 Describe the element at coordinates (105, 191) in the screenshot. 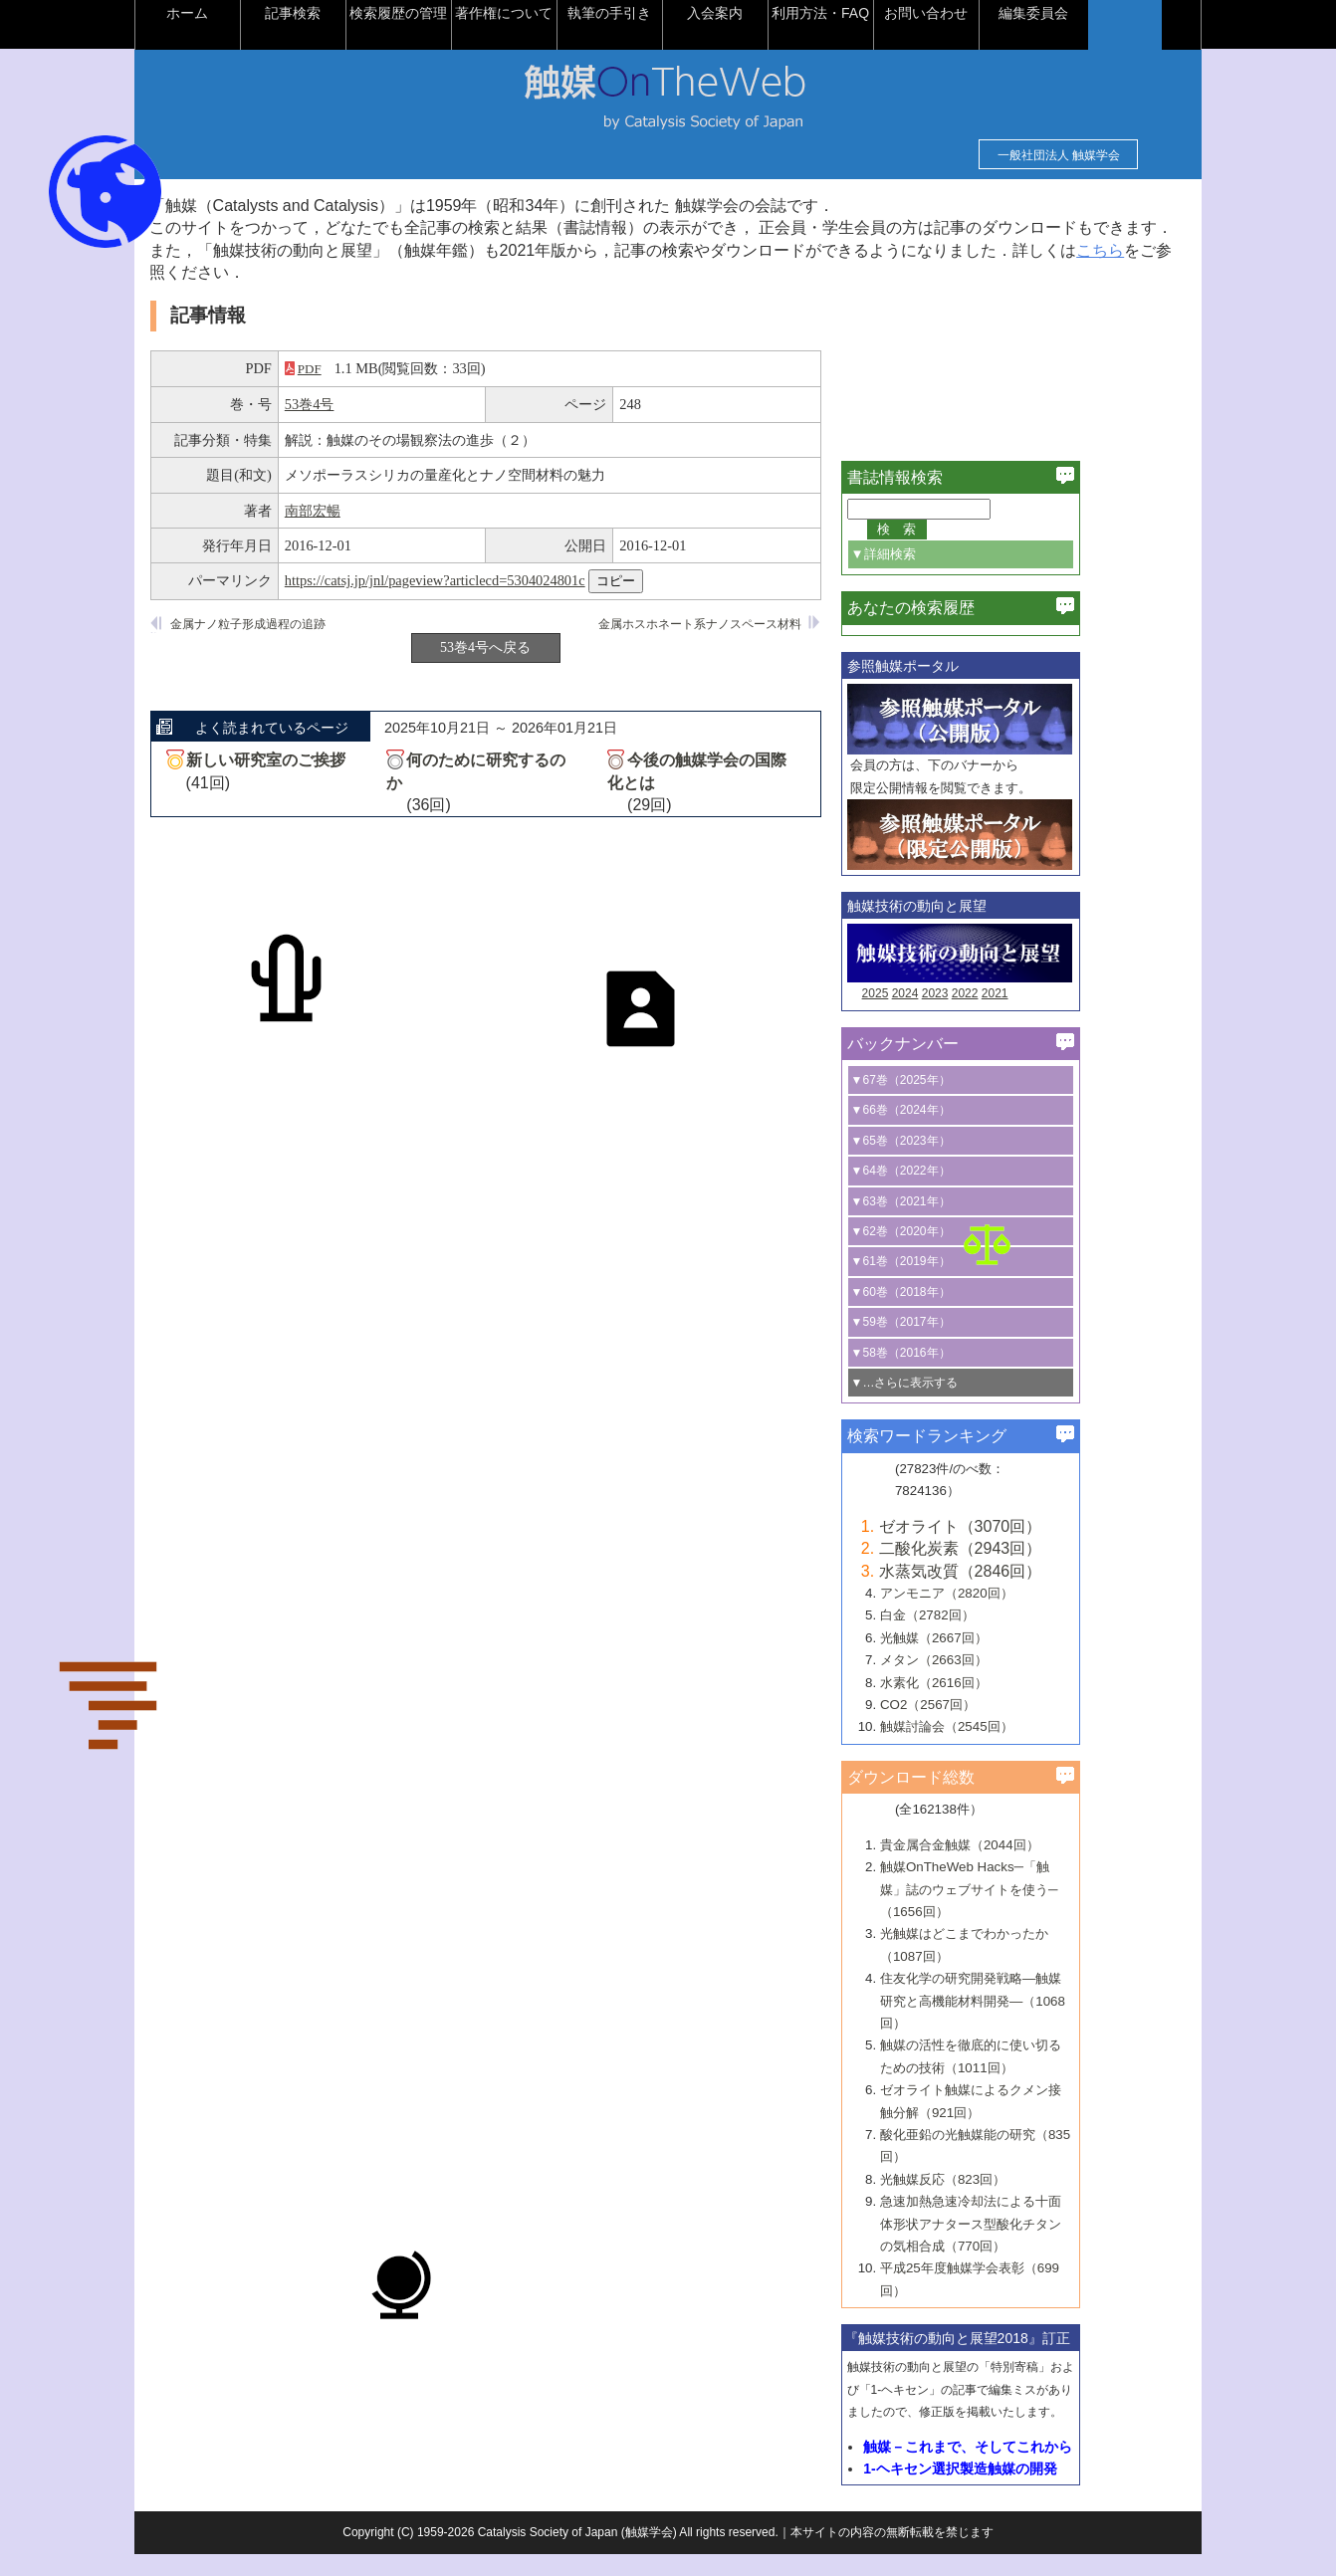

I see `yaak app logo` at that location.